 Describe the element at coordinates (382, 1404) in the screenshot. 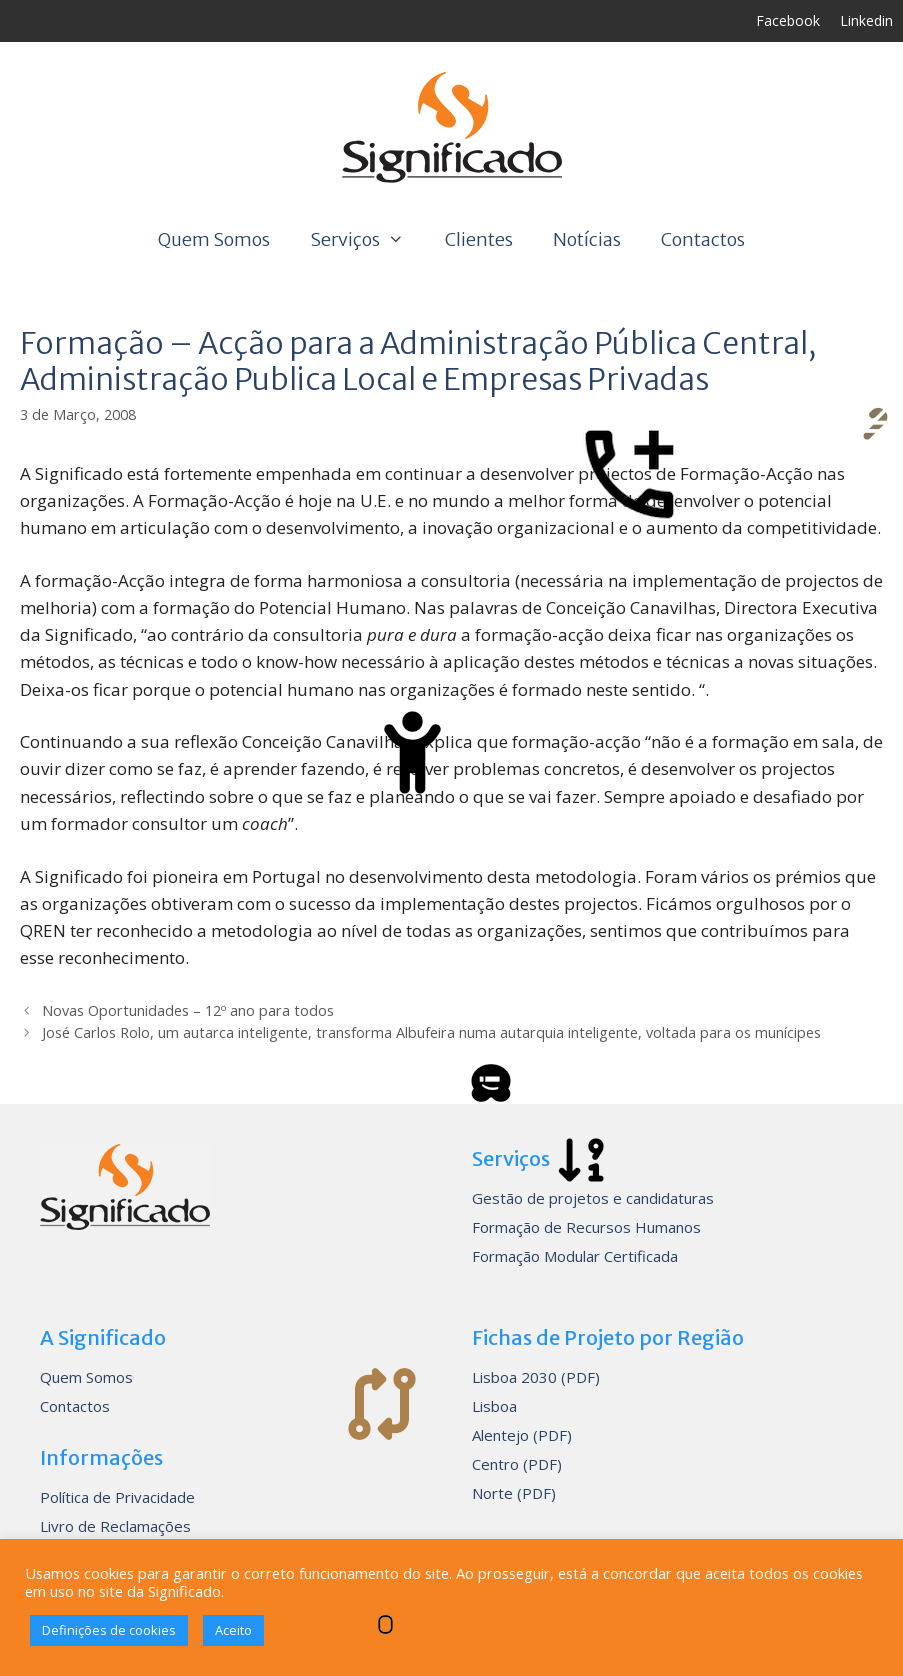

I see `compare code versions or branches` at that location.